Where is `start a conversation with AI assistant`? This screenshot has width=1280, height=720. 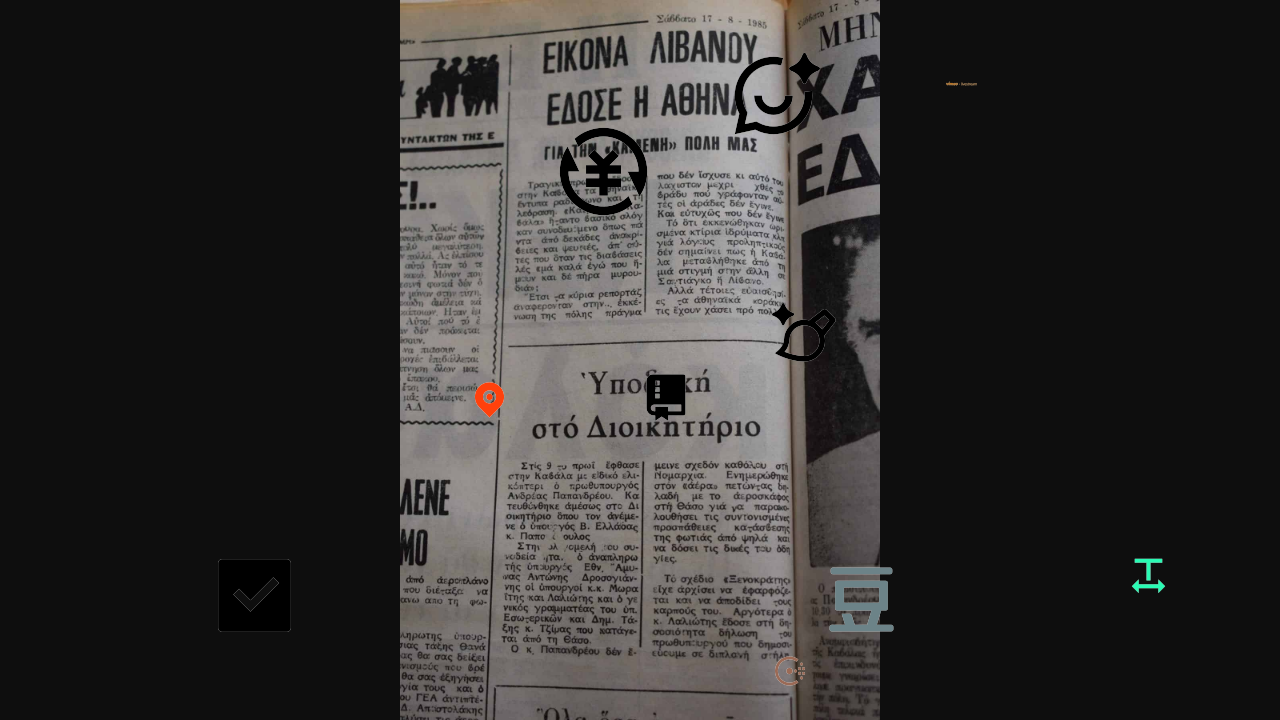
start a conversation with AI assistant is located at coordinates (773, 95).